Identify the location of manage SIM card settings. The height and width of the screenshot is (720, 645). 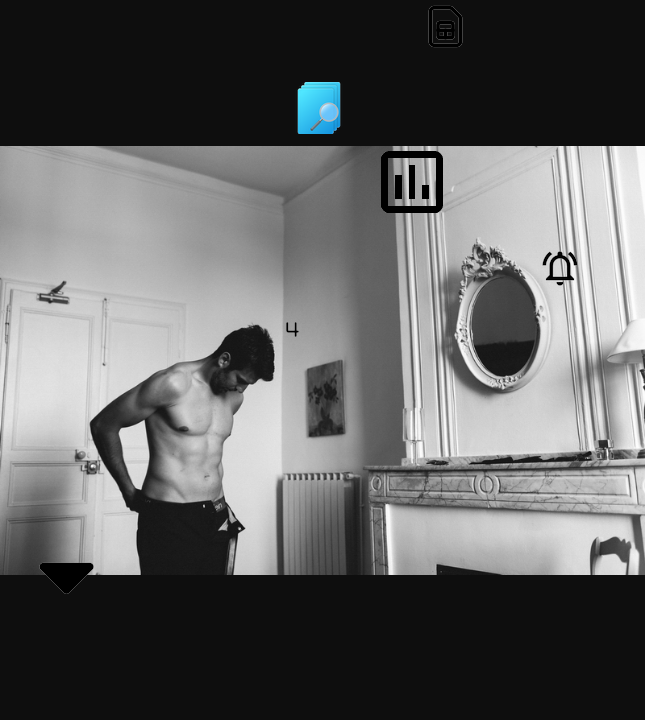
(445, 26).